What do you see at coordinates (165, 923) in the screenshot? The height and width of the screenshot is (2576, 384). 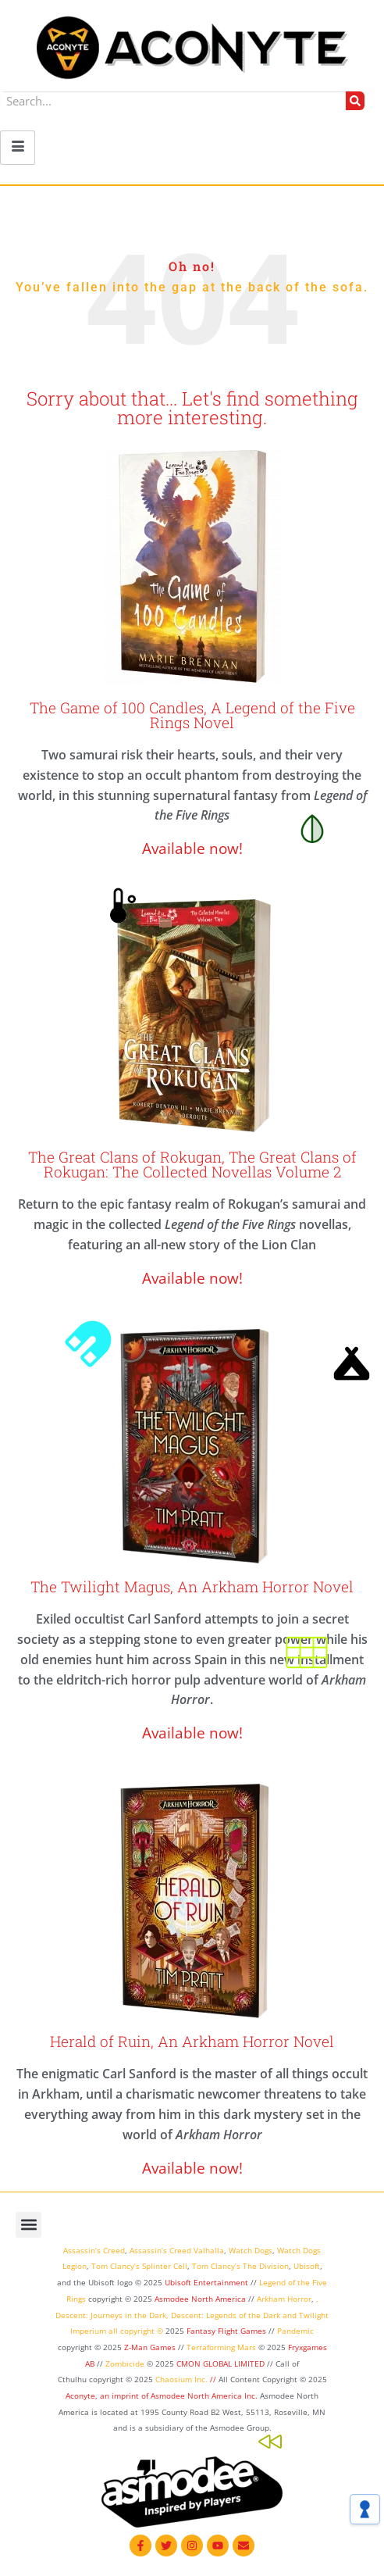 I see `open folder to view files` at bounding box center [165, 923].